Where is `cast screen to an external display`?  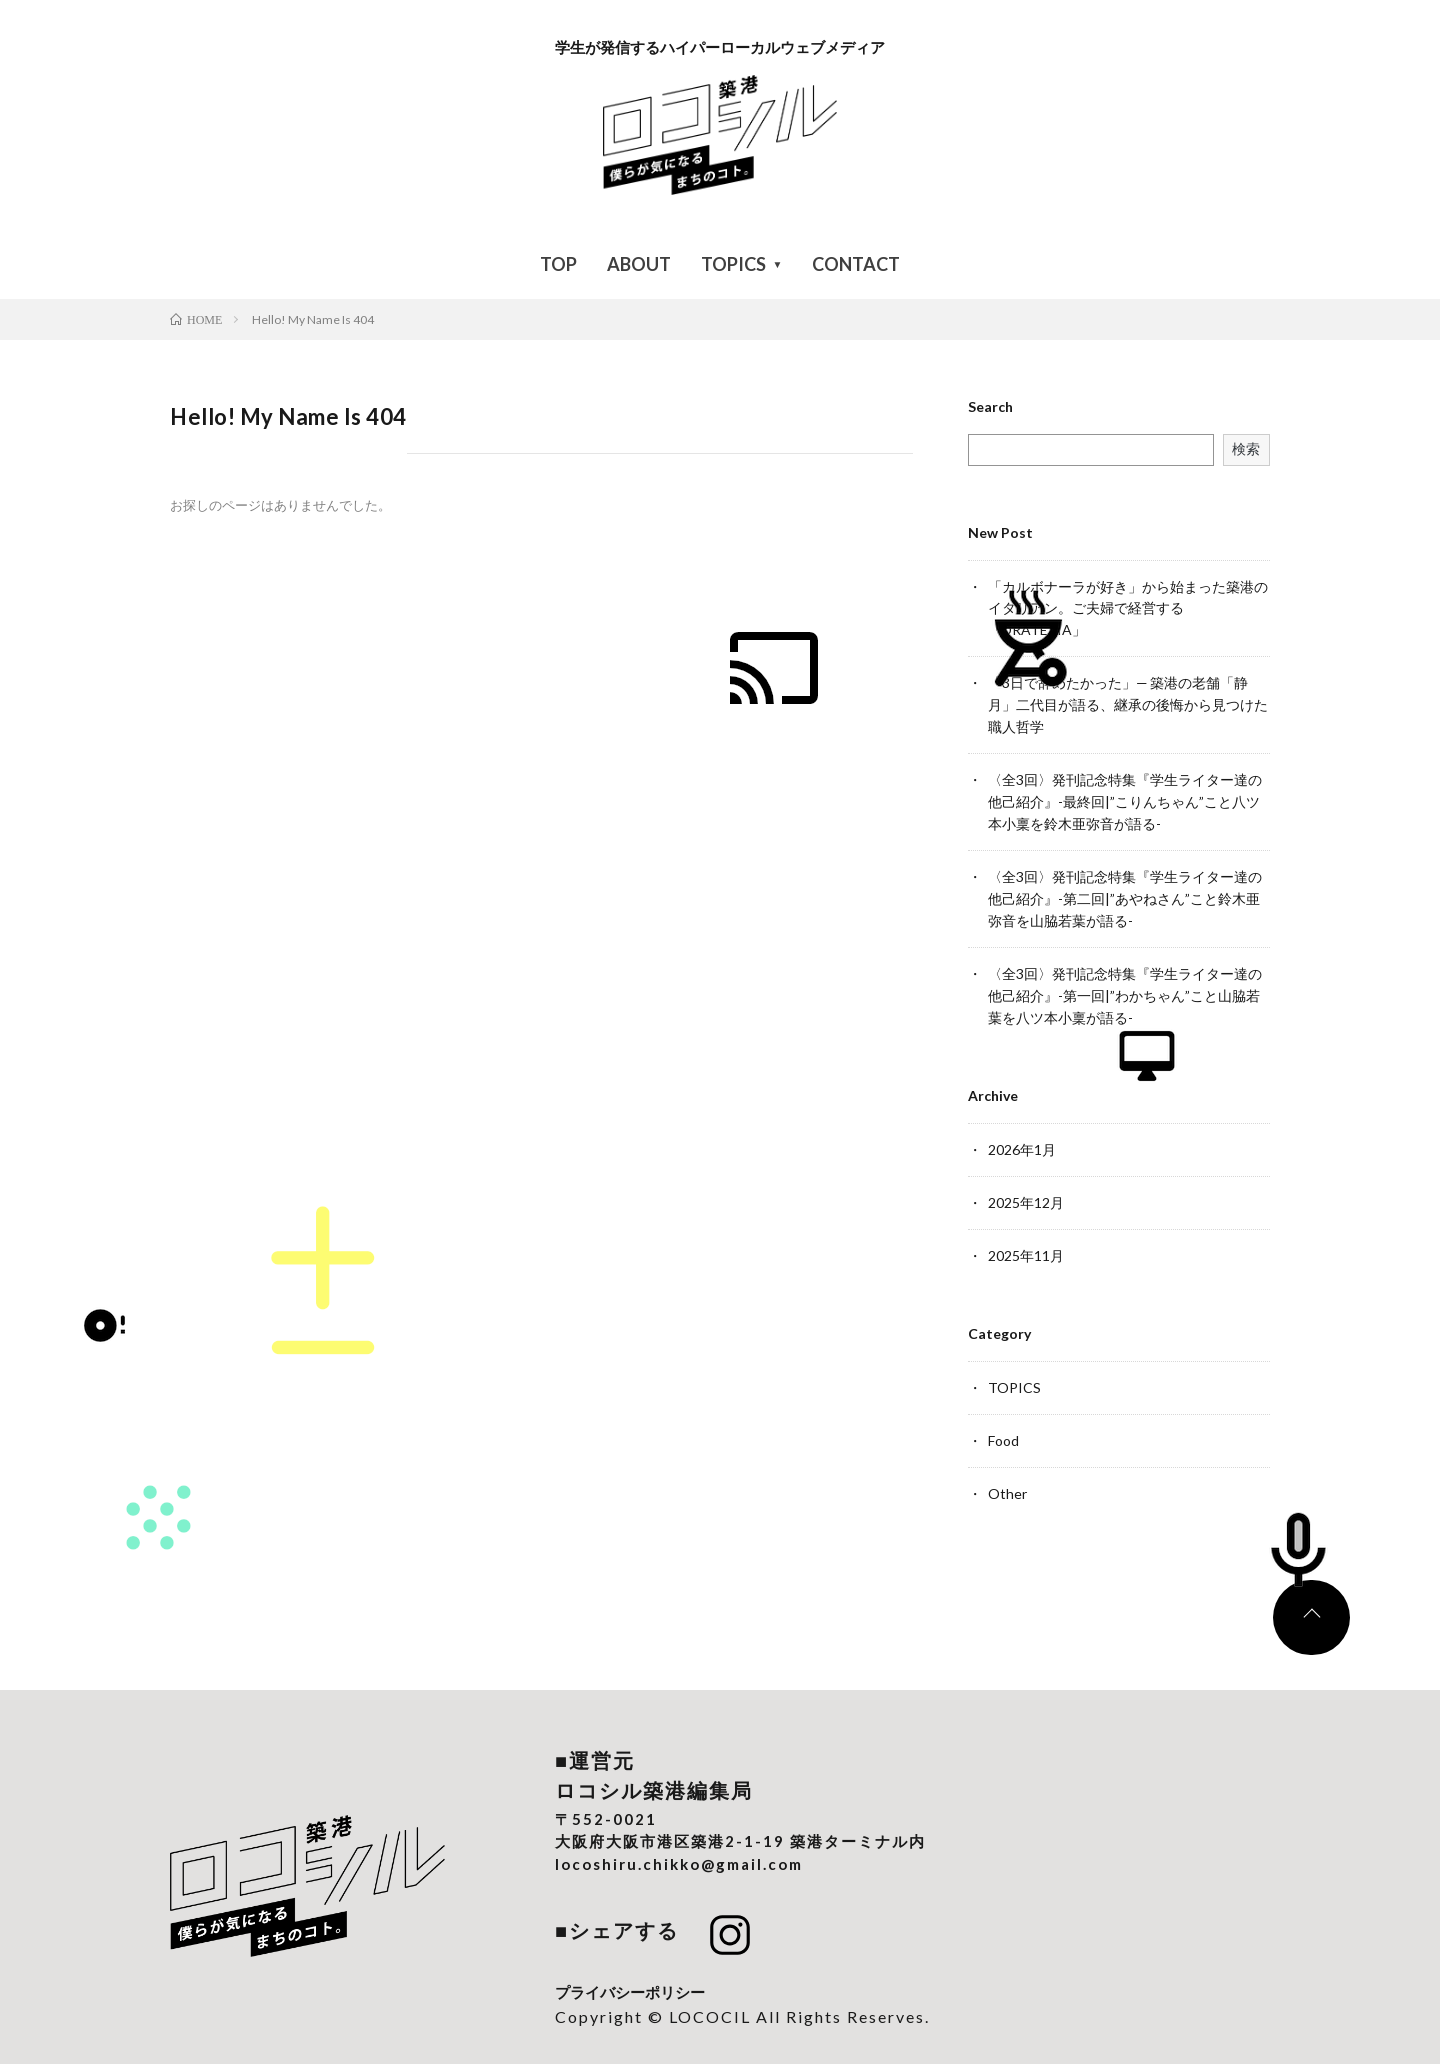 cast screen to an external display is located at coordinates (774, 668).